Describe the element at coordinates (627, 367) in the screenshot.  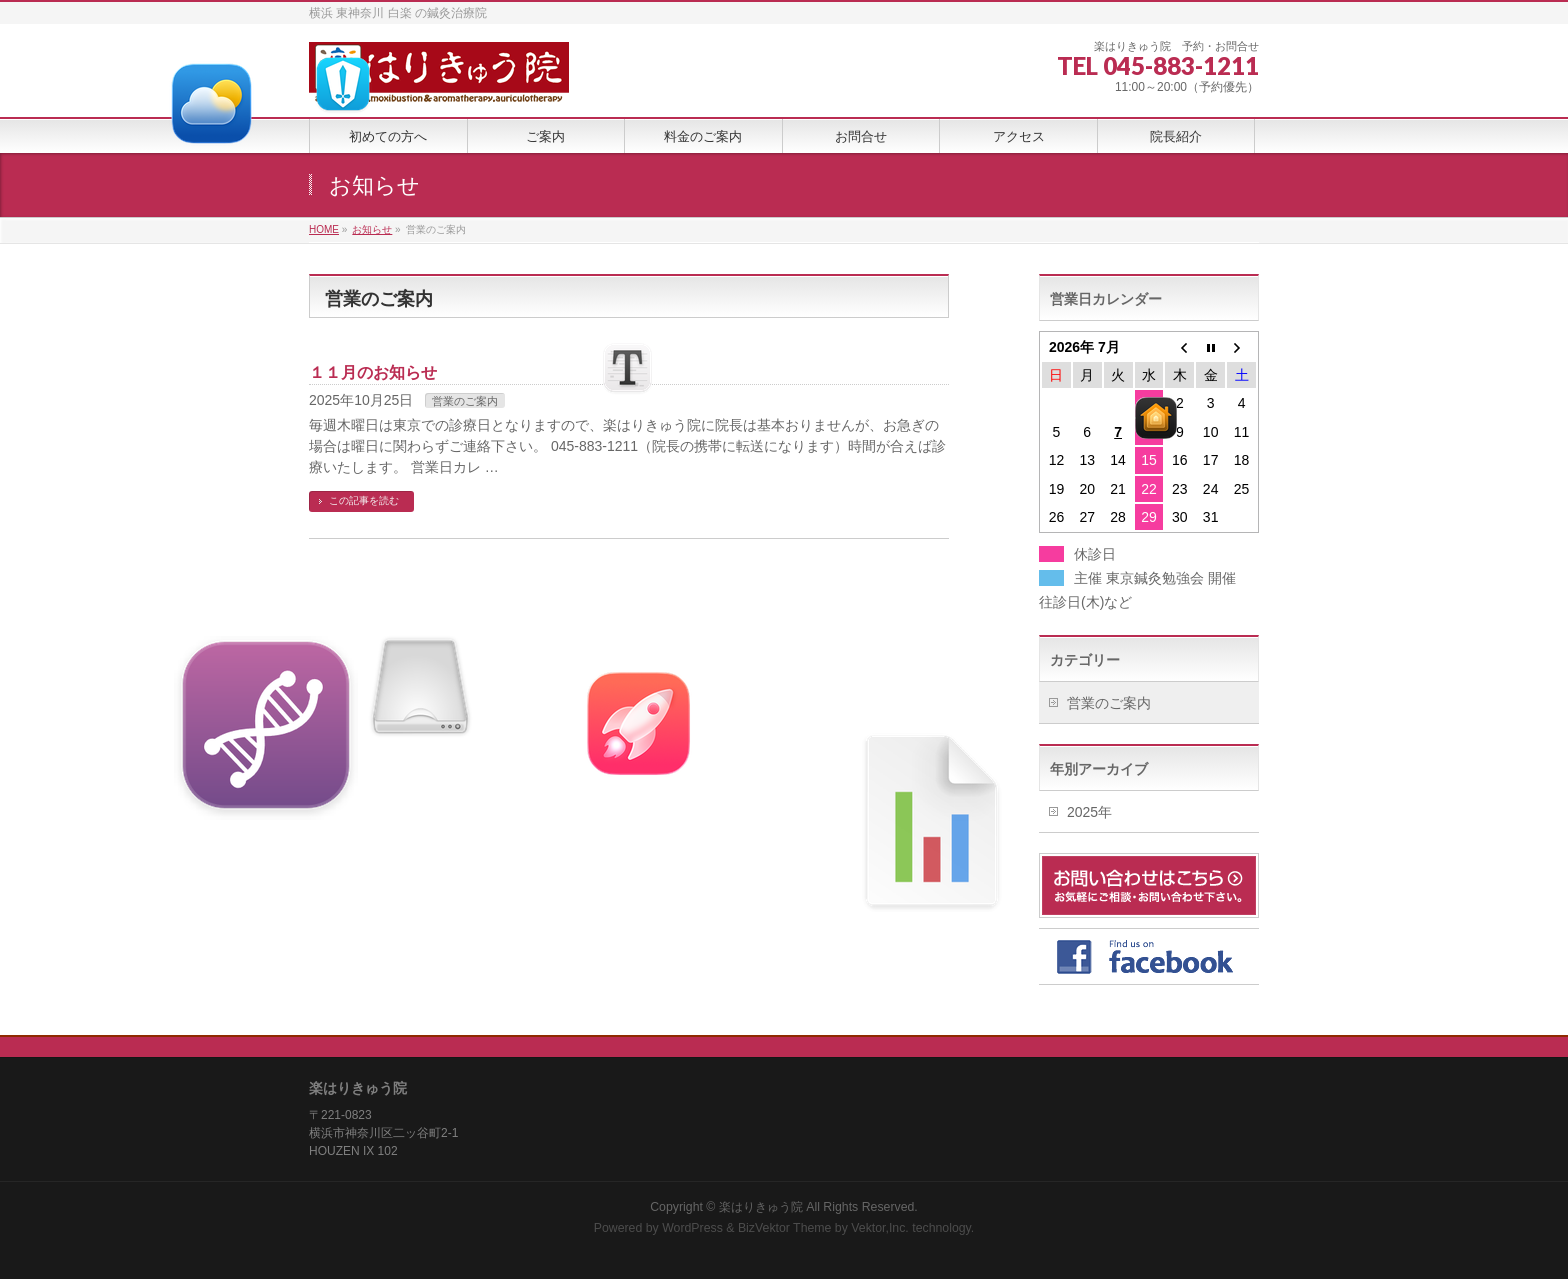
I see `open typora markdown editor` at that location.